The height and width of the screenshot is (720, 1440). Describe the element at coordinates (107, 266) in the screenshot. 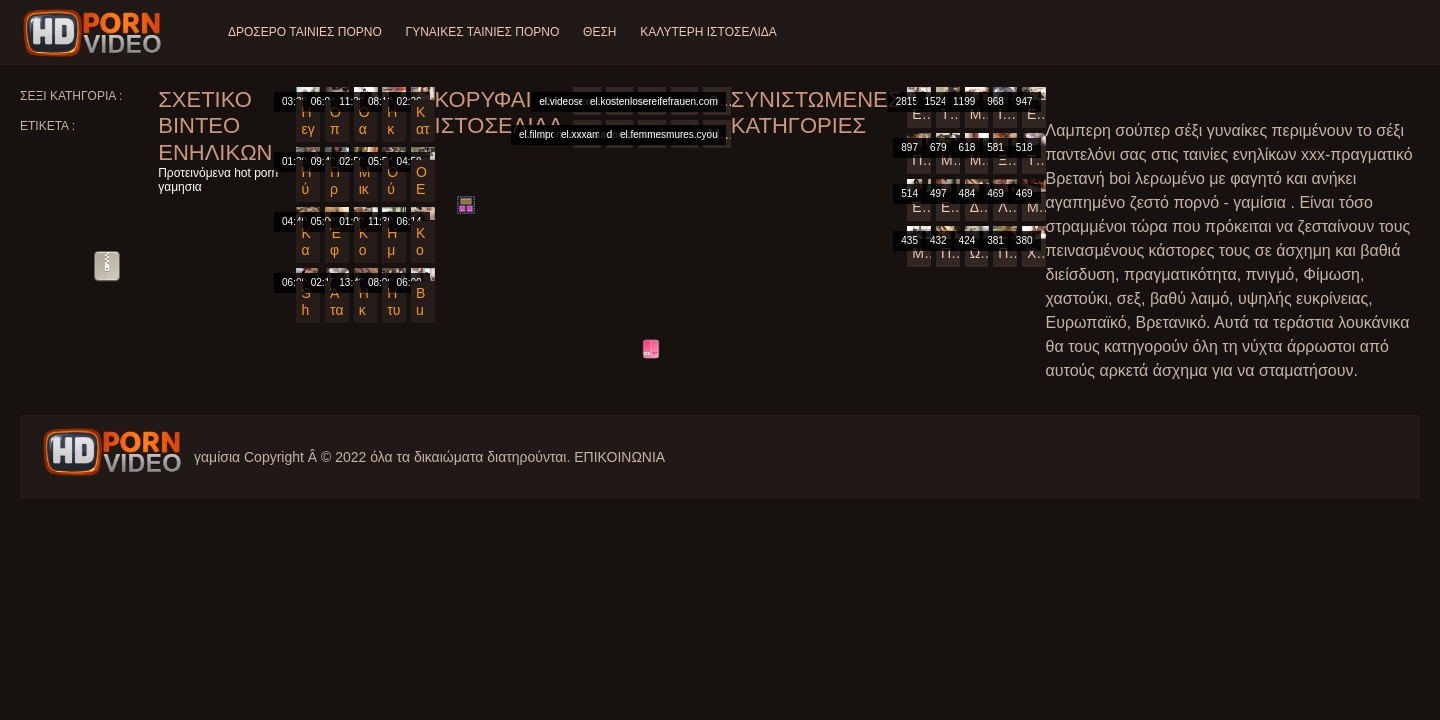

I see `open file roller archive manager` at that location.